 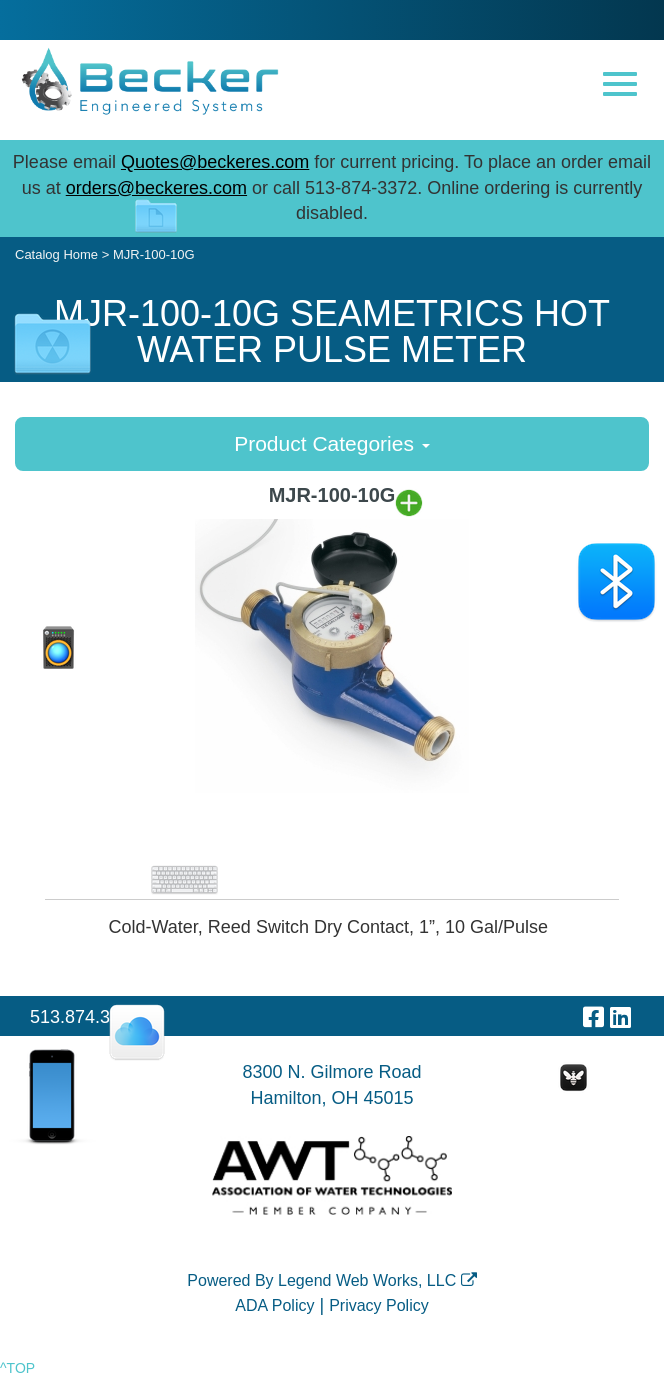 I want to click on toggle bluetooth connectivity on or off, so click(x=616, y=581).